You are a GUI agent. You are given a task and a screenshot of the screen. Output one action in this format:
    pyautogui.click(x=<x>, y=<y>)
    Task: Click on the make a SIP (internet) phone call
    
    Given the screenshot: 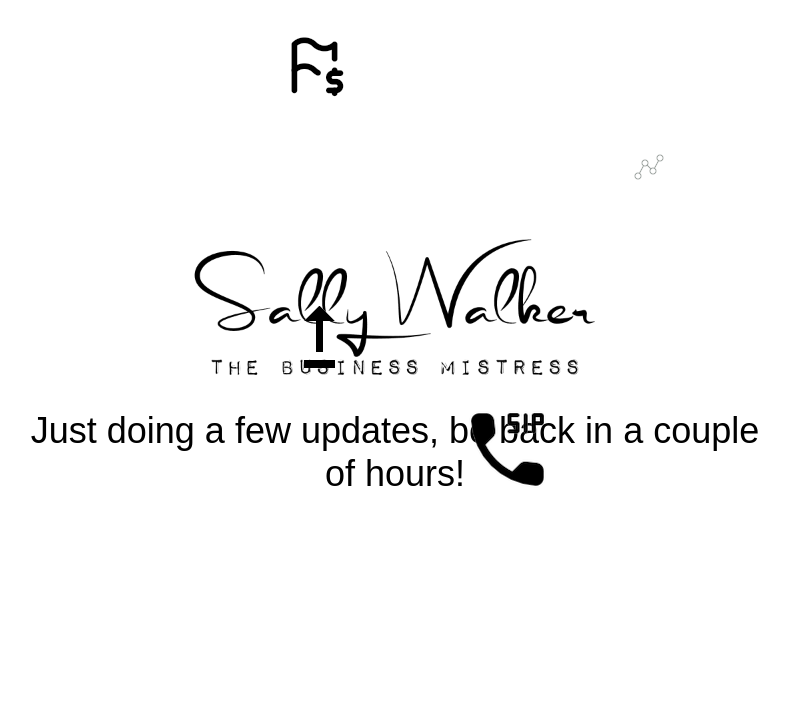 What is the action you would take?
    pyautogui.click(x=507, y=449)
    